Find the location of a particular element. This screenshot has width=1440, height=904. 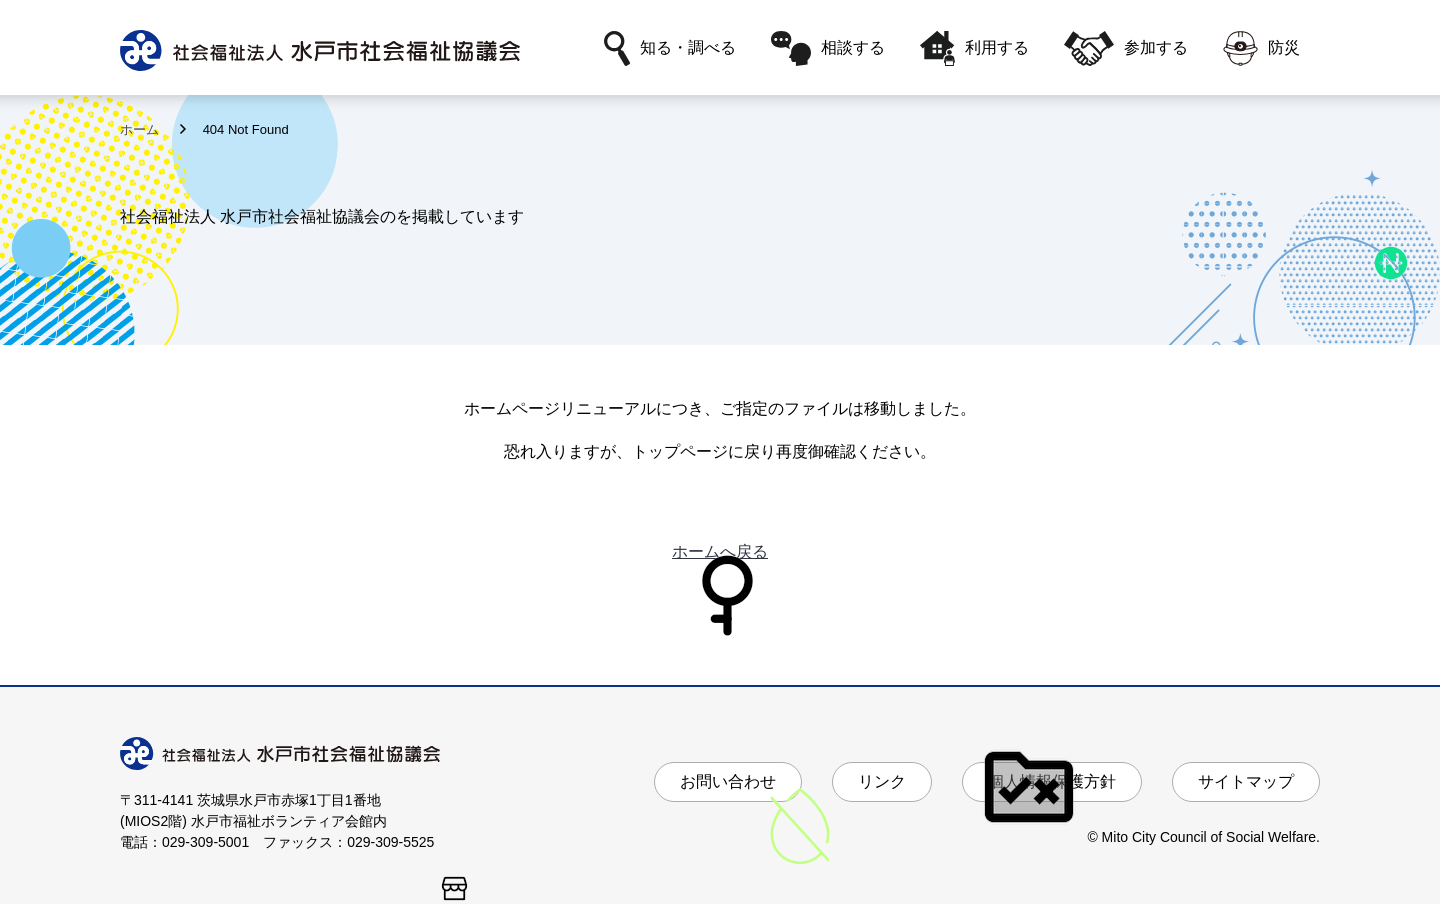

disable water or liquid detection is located at coordinates (800, 829).